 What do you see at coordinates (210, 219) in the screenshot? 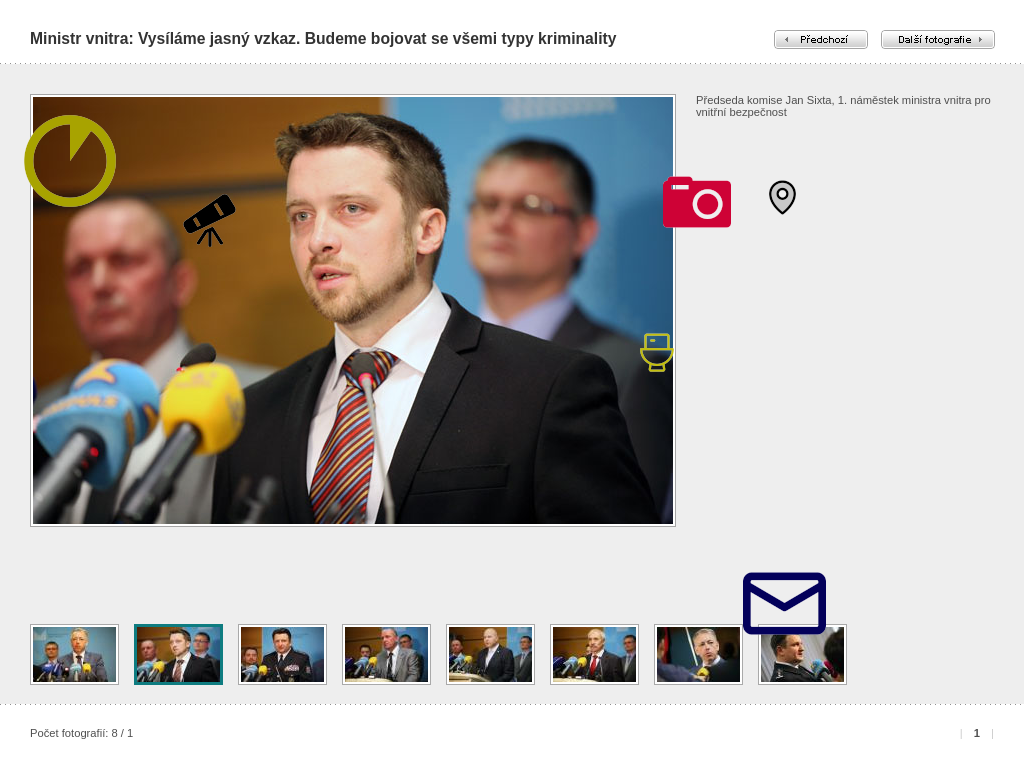
I see `explore or discover new content` at bounding box center [210, 219].